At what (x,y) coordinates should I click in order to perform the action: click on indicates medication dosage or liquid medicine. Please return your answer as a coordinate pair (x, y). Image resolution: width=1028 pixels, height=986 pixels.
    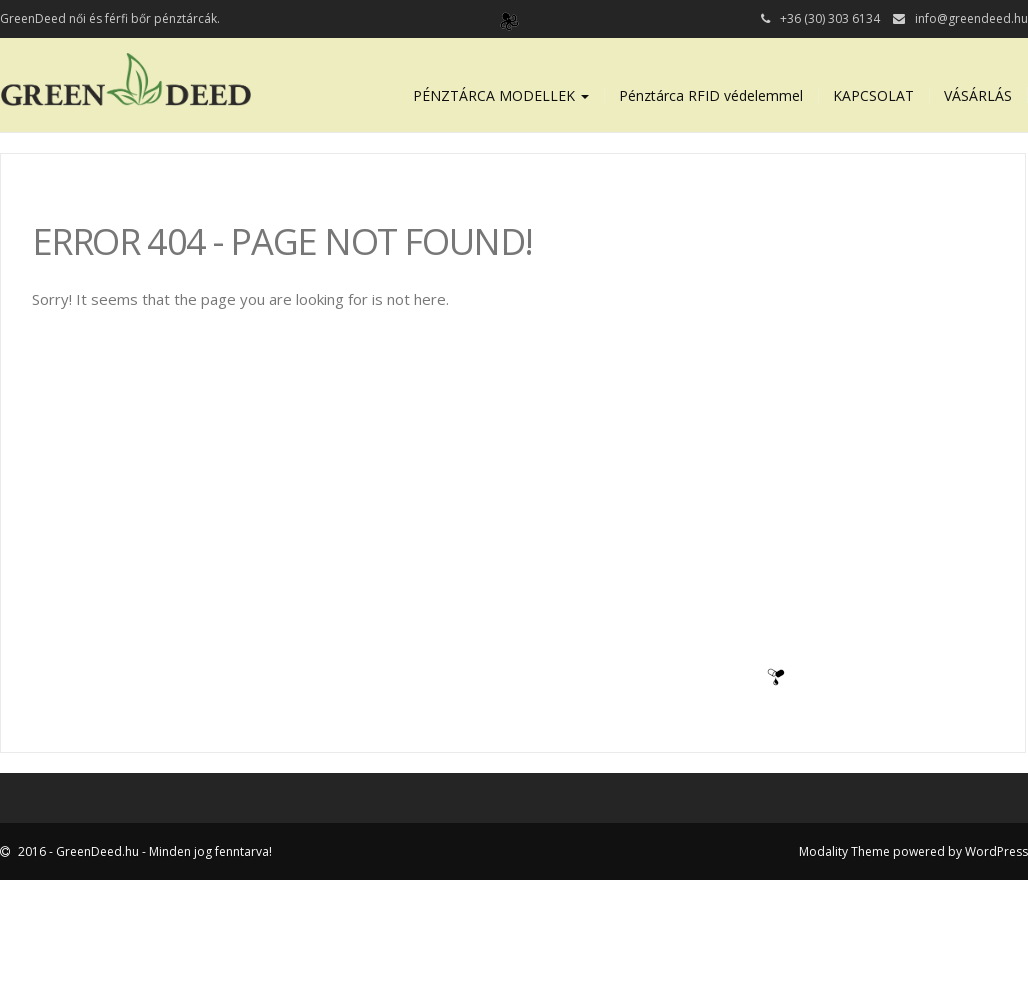
    Looking at the image, I should click on (776, 677).